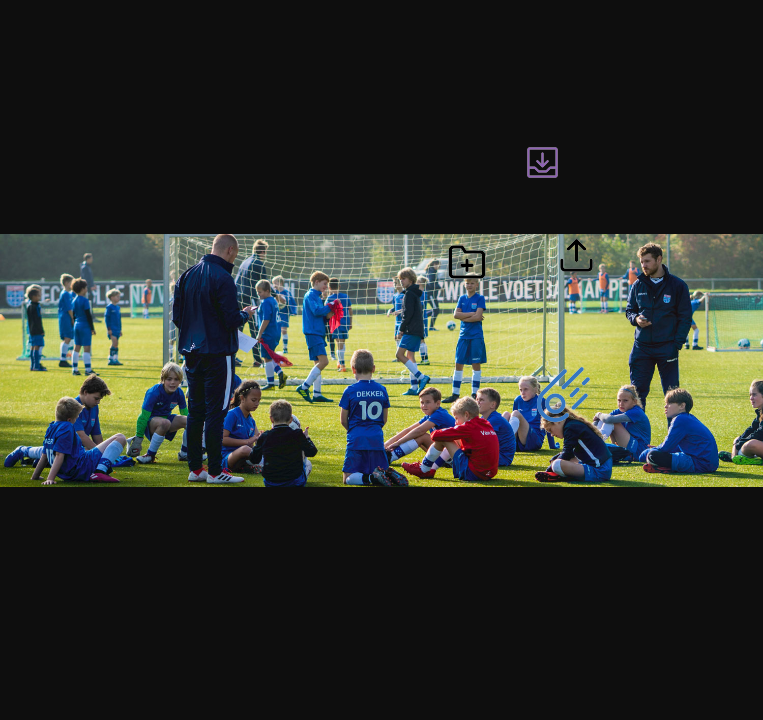 The height and width of the screenshot is (720, 763). Describe the element at coordinates (467, 262) in the screenshot. I see `create a new folder` at that location.